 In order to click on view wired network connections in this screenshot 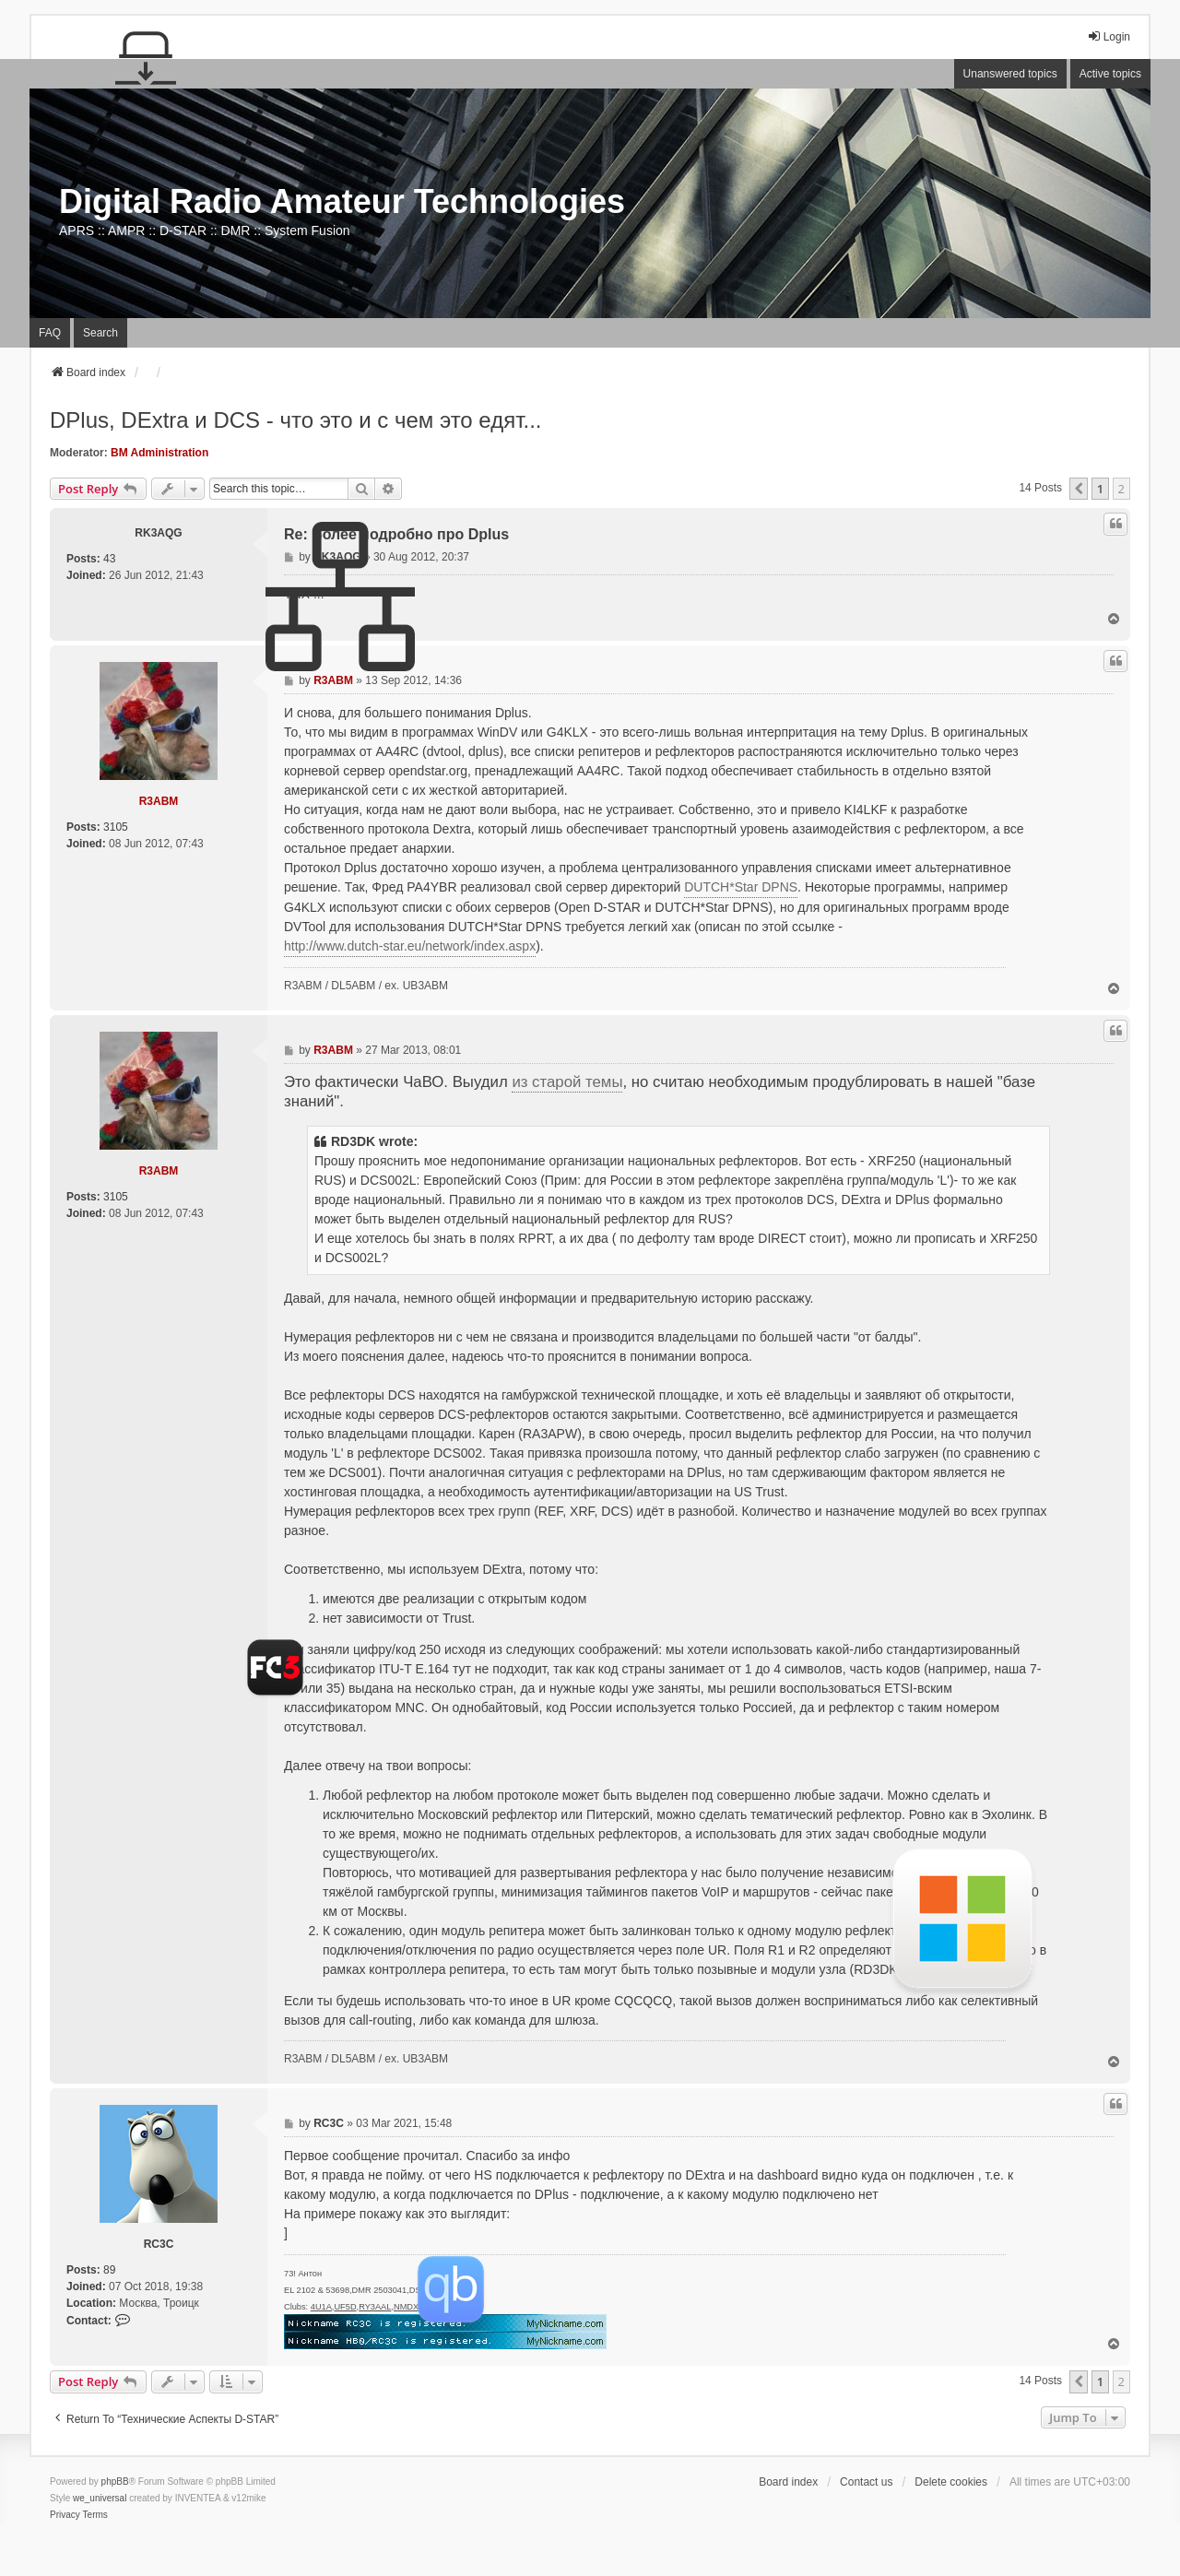, I will do `click(340, 597)`.